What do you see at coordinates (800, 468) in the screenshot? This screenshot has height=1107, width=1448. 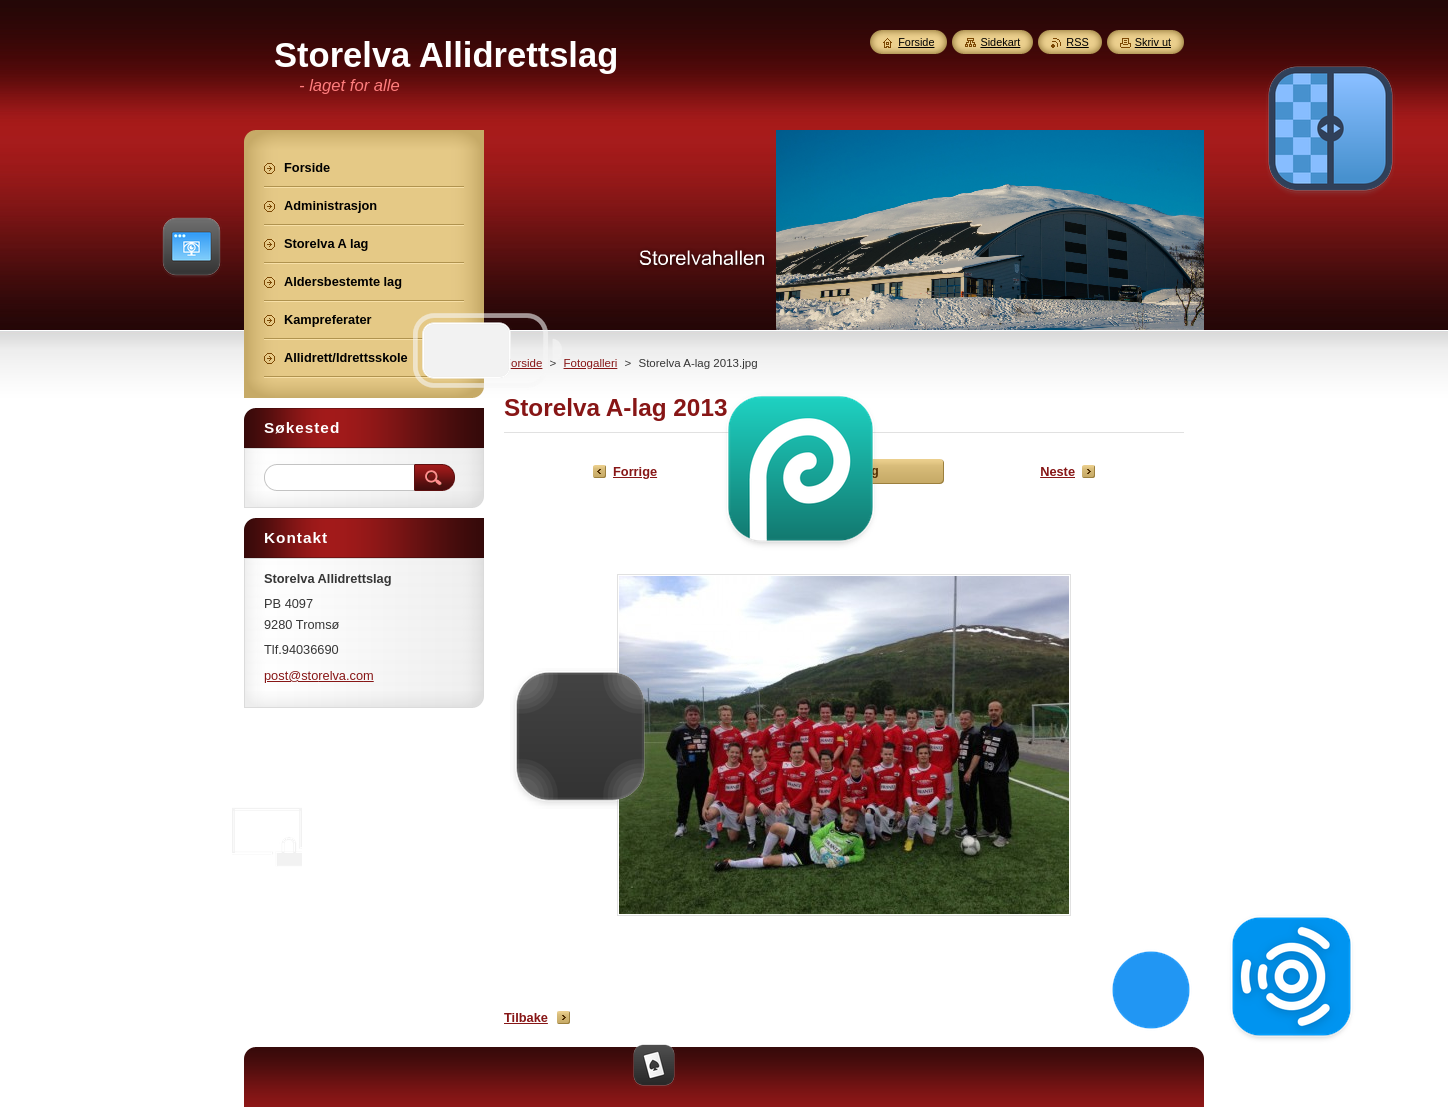 I see `open photopea image editing app` at bounding box center [800, 468].